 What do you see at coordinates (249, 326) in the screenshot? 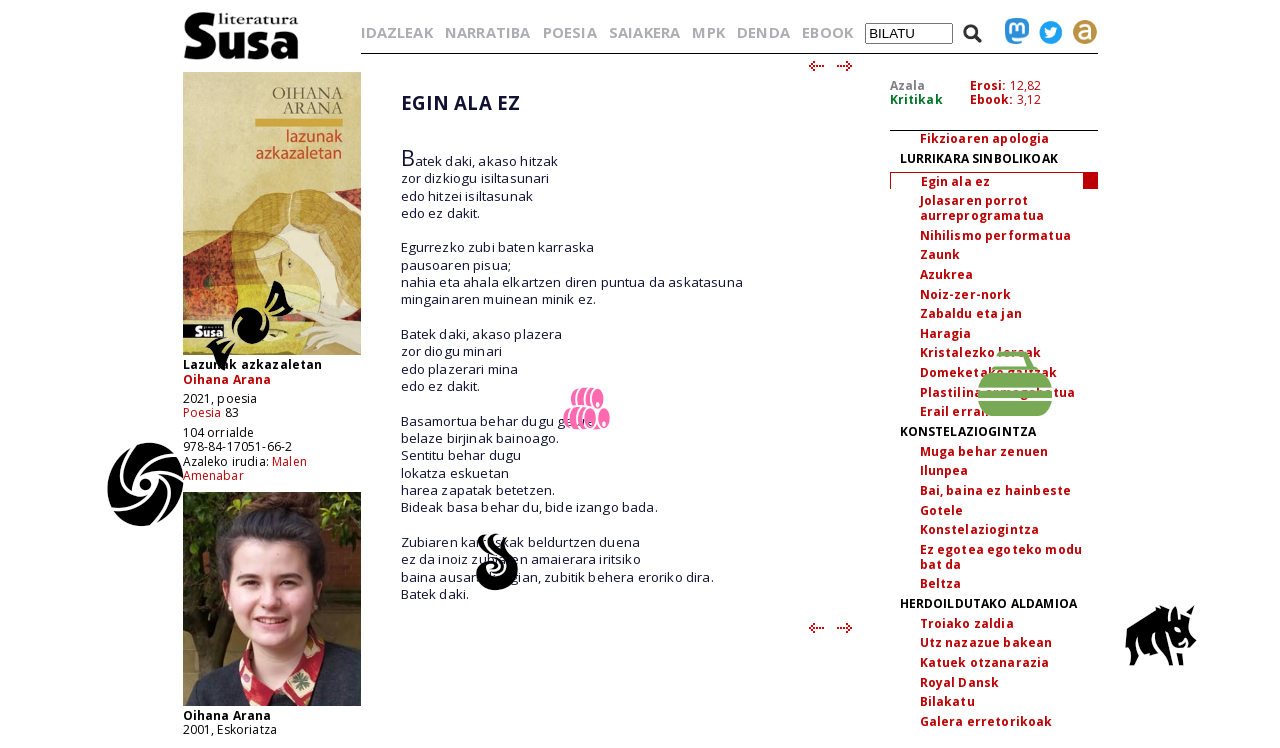
I see `collect a candy or sweet reward in-game` at bounding box center [249, 326].